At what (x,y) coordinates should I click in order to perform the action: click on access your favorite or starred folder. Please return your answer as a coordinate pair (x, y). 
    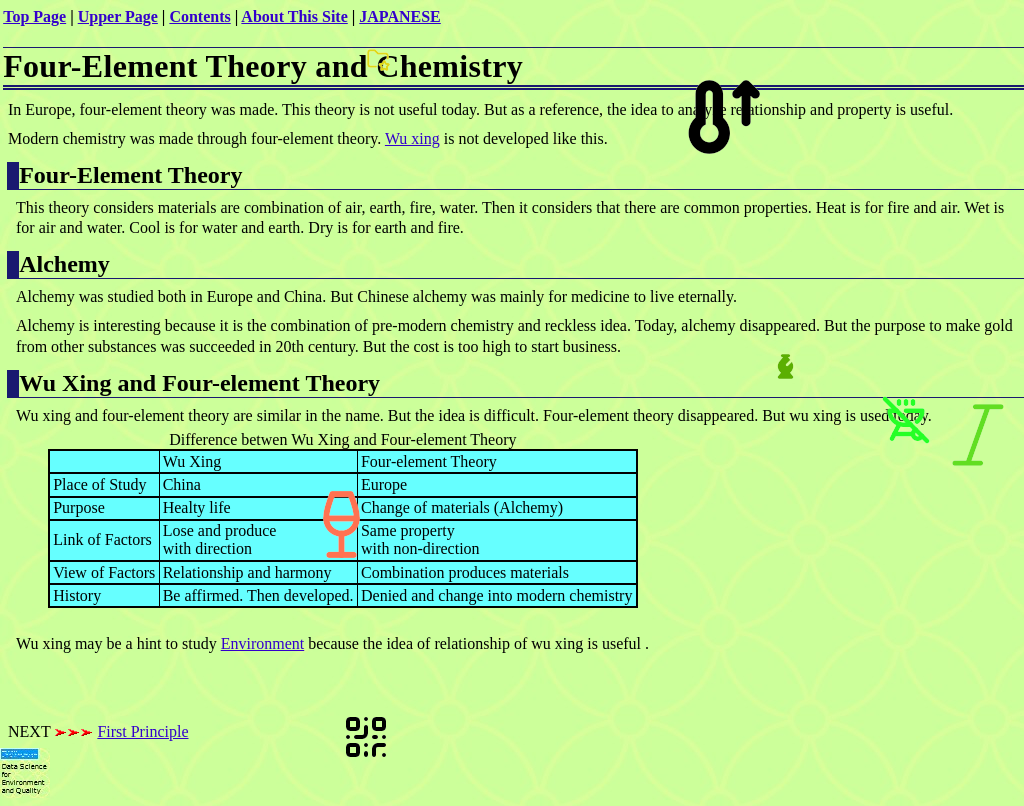
    Looking at the image, I should click on (378, 59).